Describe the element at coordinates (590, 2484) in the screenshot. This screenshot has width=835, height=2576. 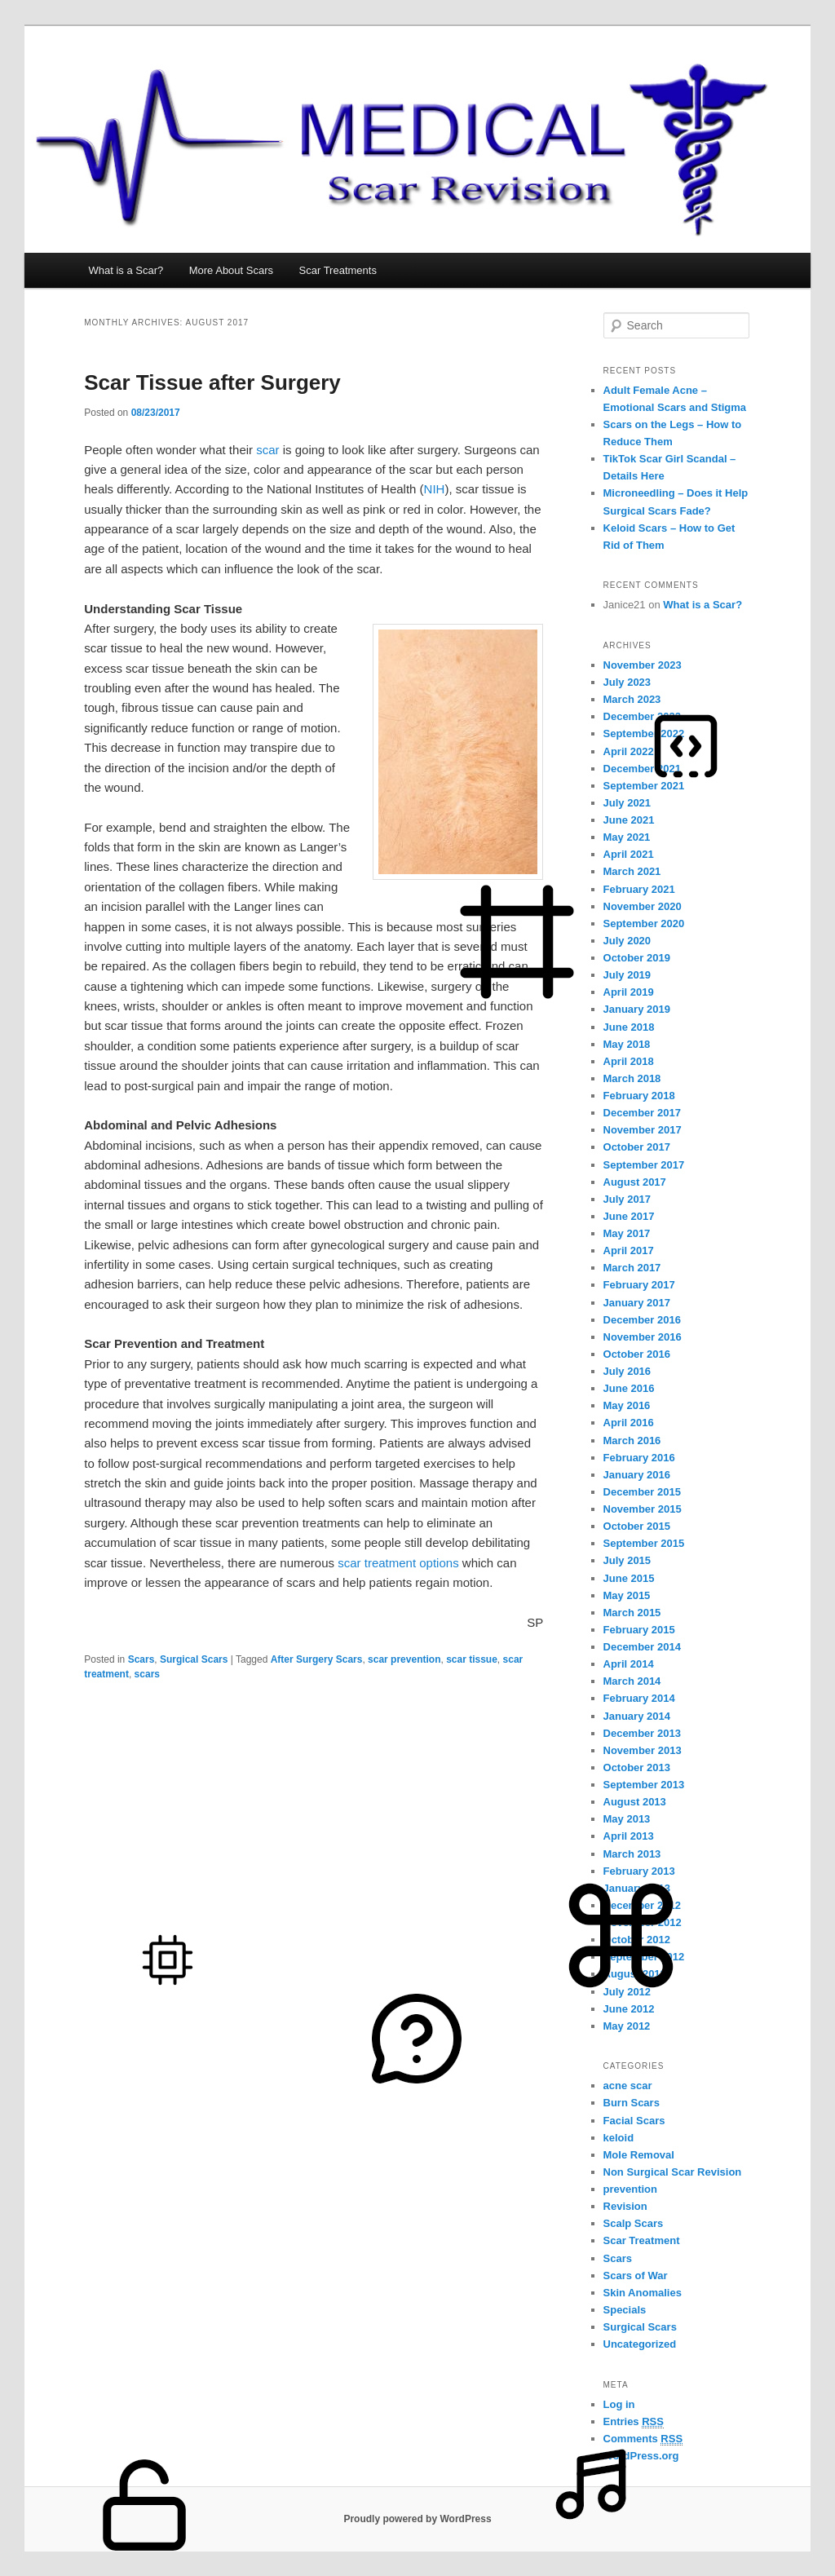
I see `access music library or audio files` at that location.